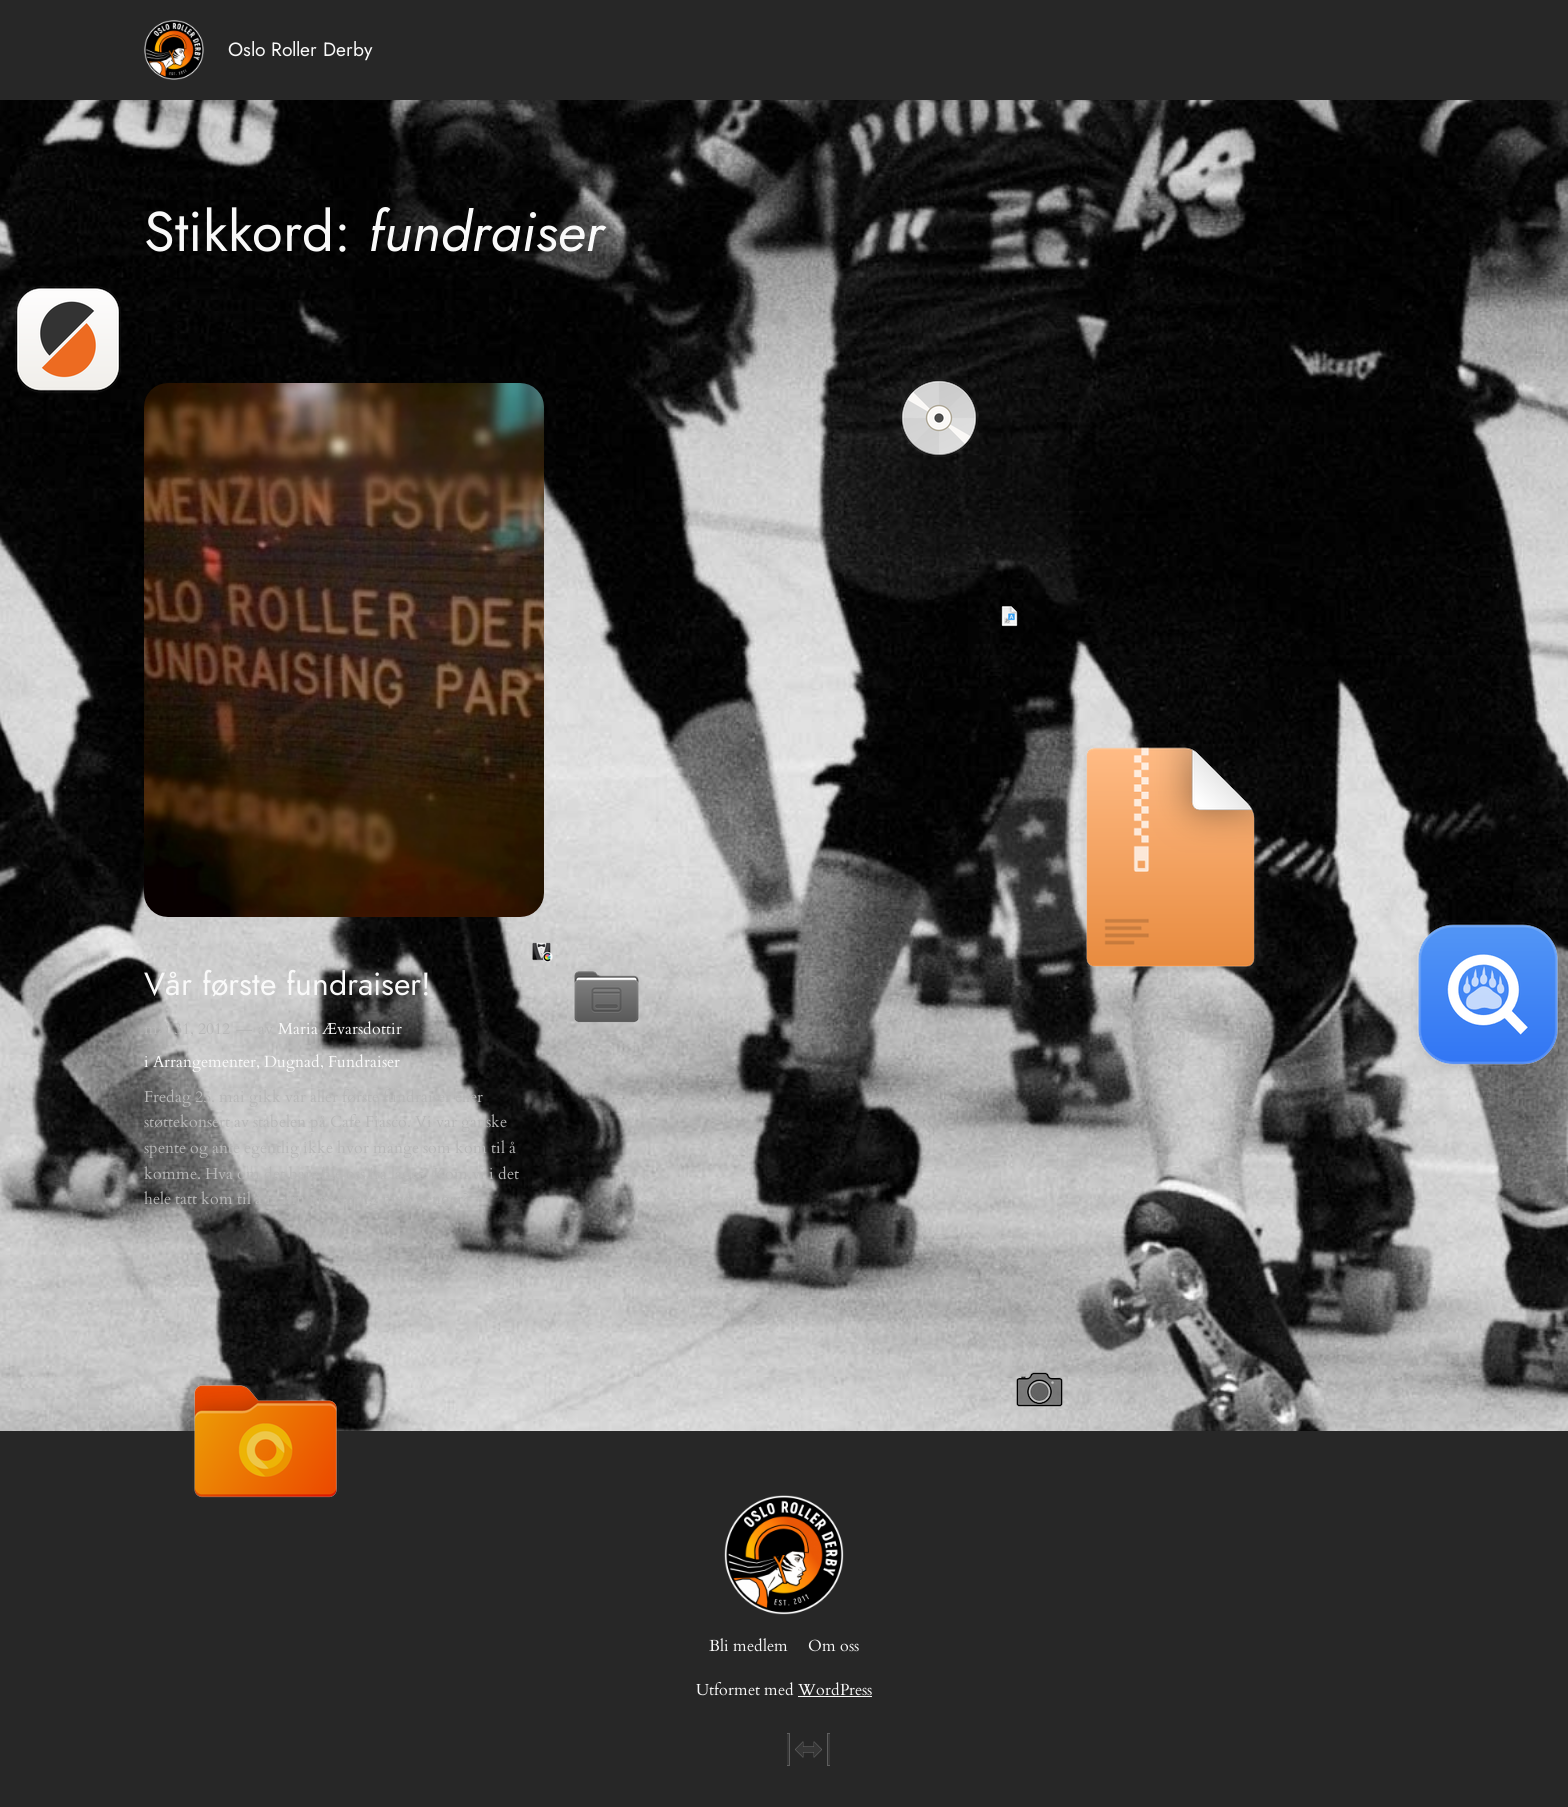  Describe the element at coordinates (68, 339) in the screenshot. I see `open PrusaSlicer 3D printing software` at that location.